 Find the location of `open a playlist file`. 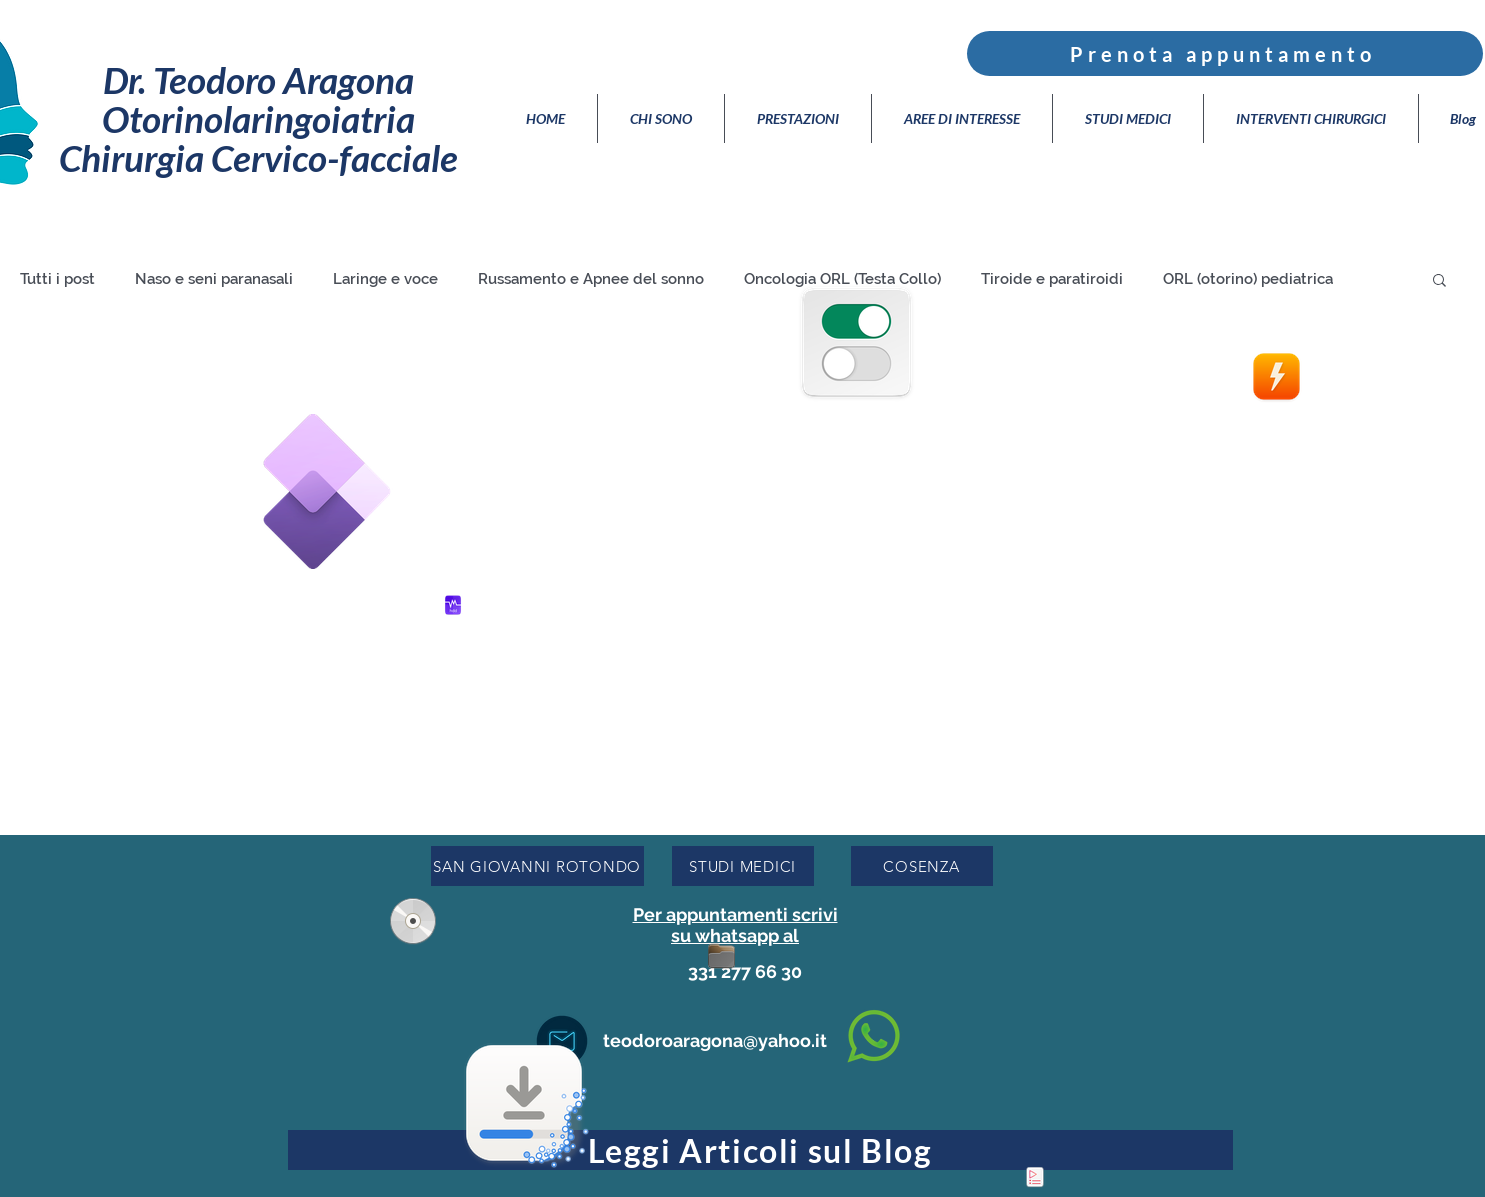

open a playlist file is located at coordinates (1035, 1177).